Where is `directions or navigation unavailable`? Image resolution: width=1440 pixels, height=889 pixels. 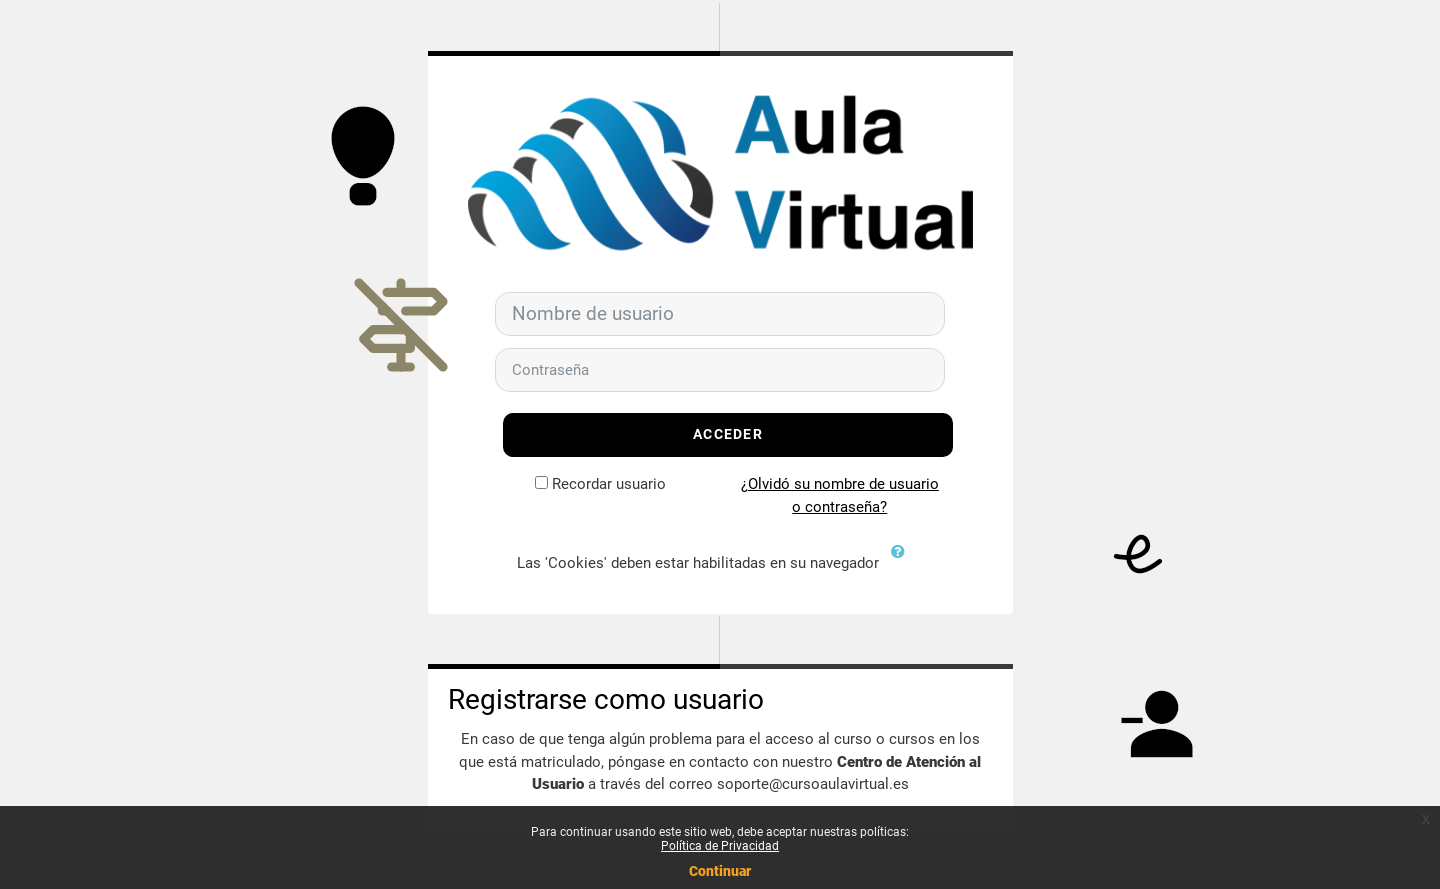
directions or navigation unavailable is located at coordinates (401, 325).